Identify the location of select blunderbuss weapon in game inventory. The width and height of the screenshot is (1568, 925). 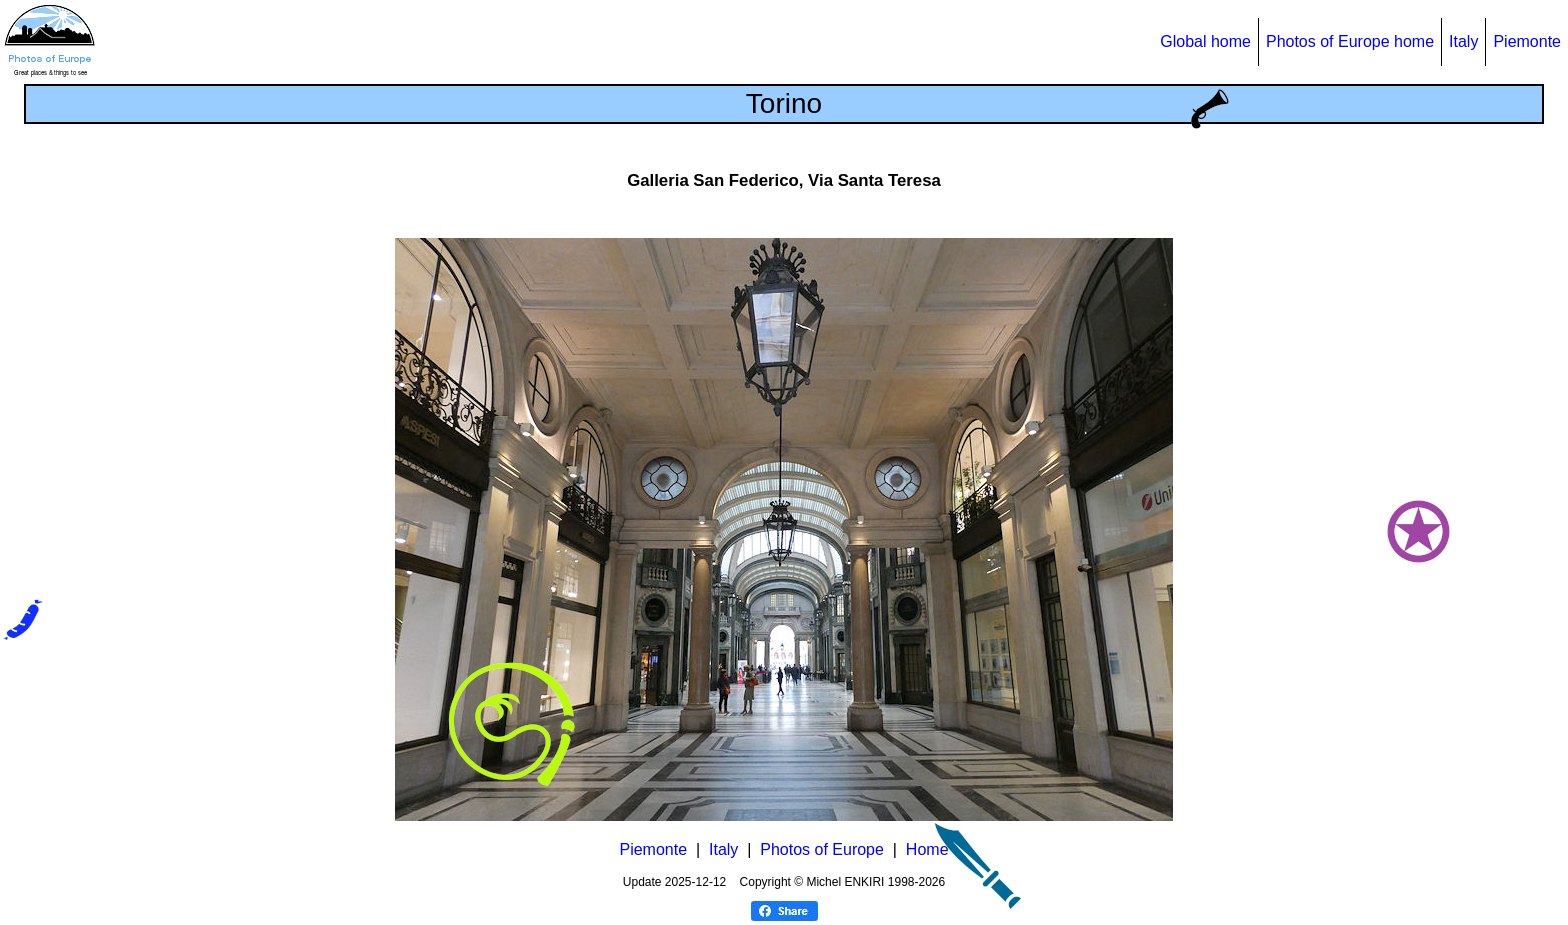
(1210, 109).